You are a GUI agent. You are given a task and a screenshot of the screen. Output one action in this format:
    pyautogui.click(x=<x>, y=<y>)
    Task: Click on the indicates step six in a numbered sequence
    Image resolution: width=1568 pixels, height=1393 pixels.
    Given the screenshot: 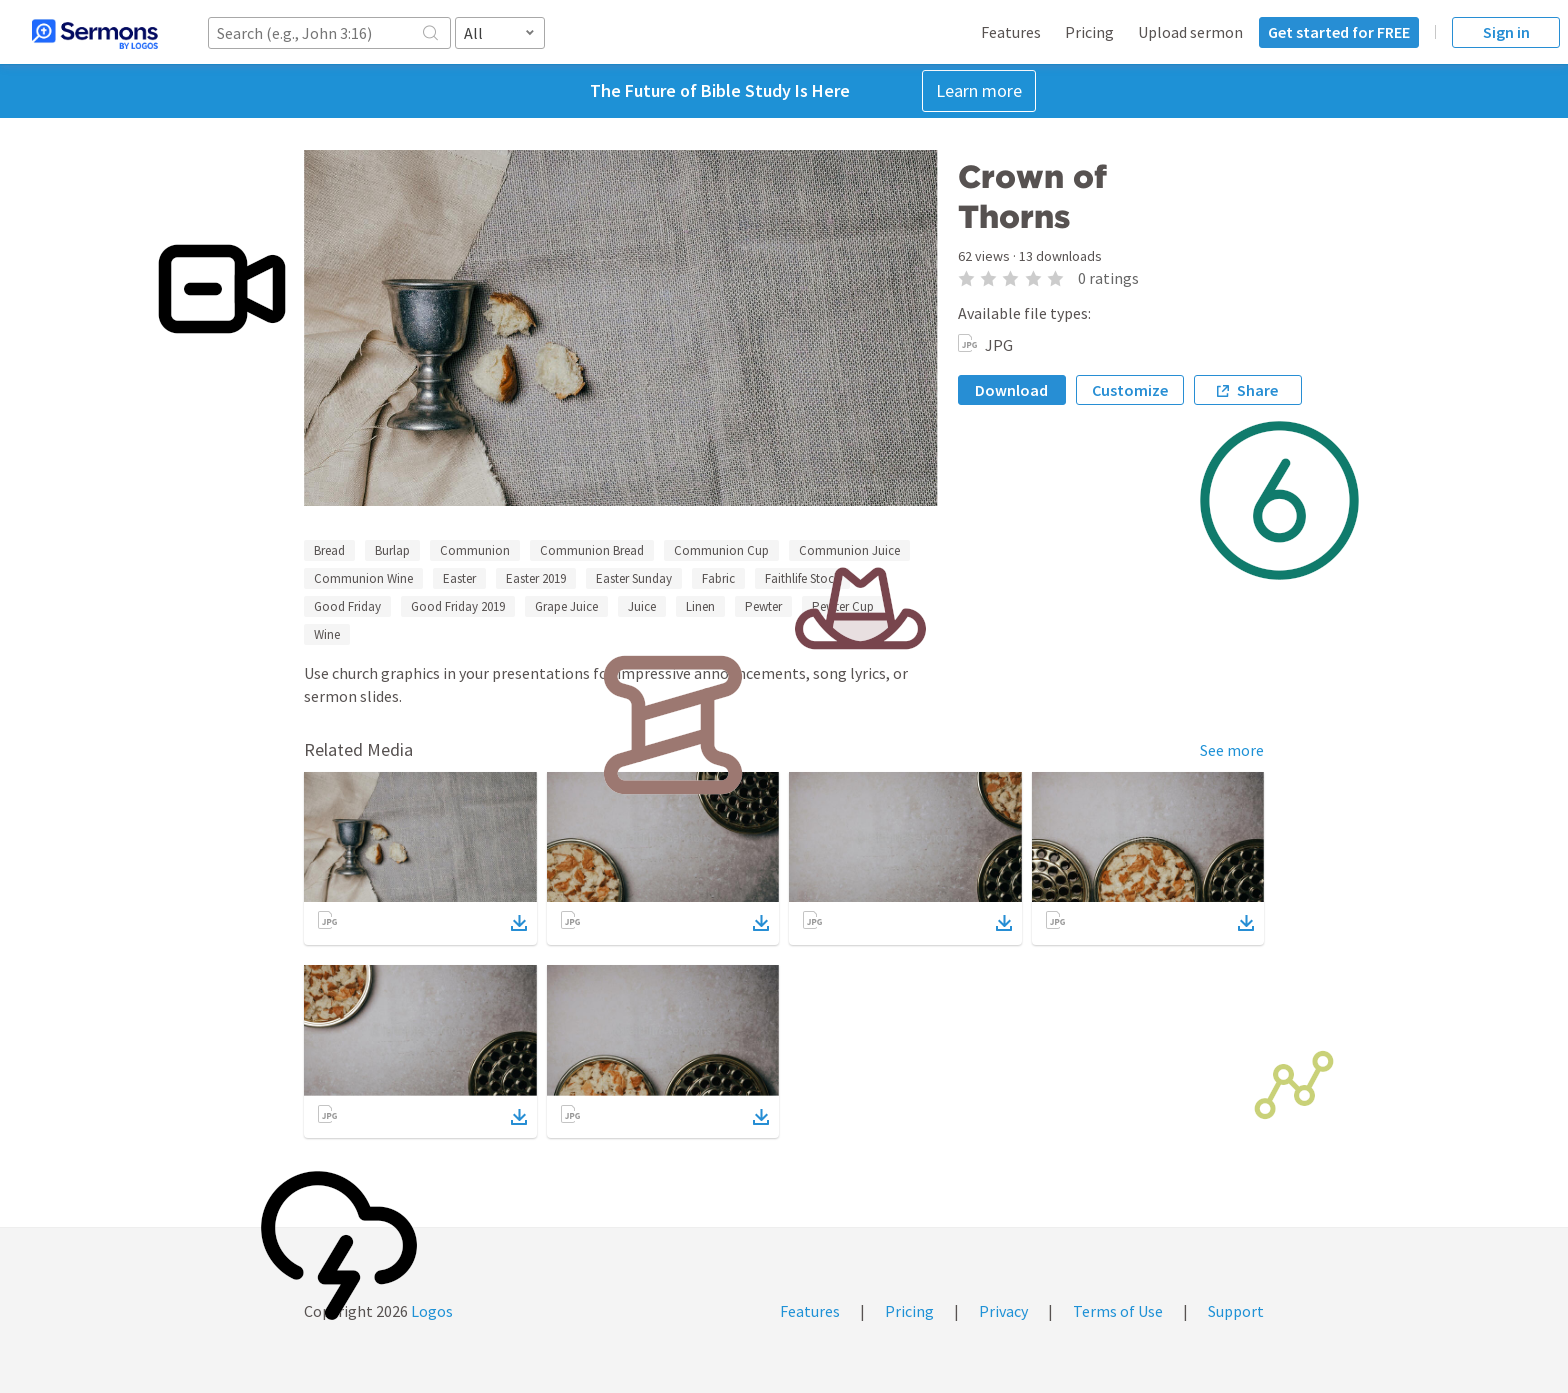 What is the action you would take?
    pyautogui.click(x=1279, y=500)
    